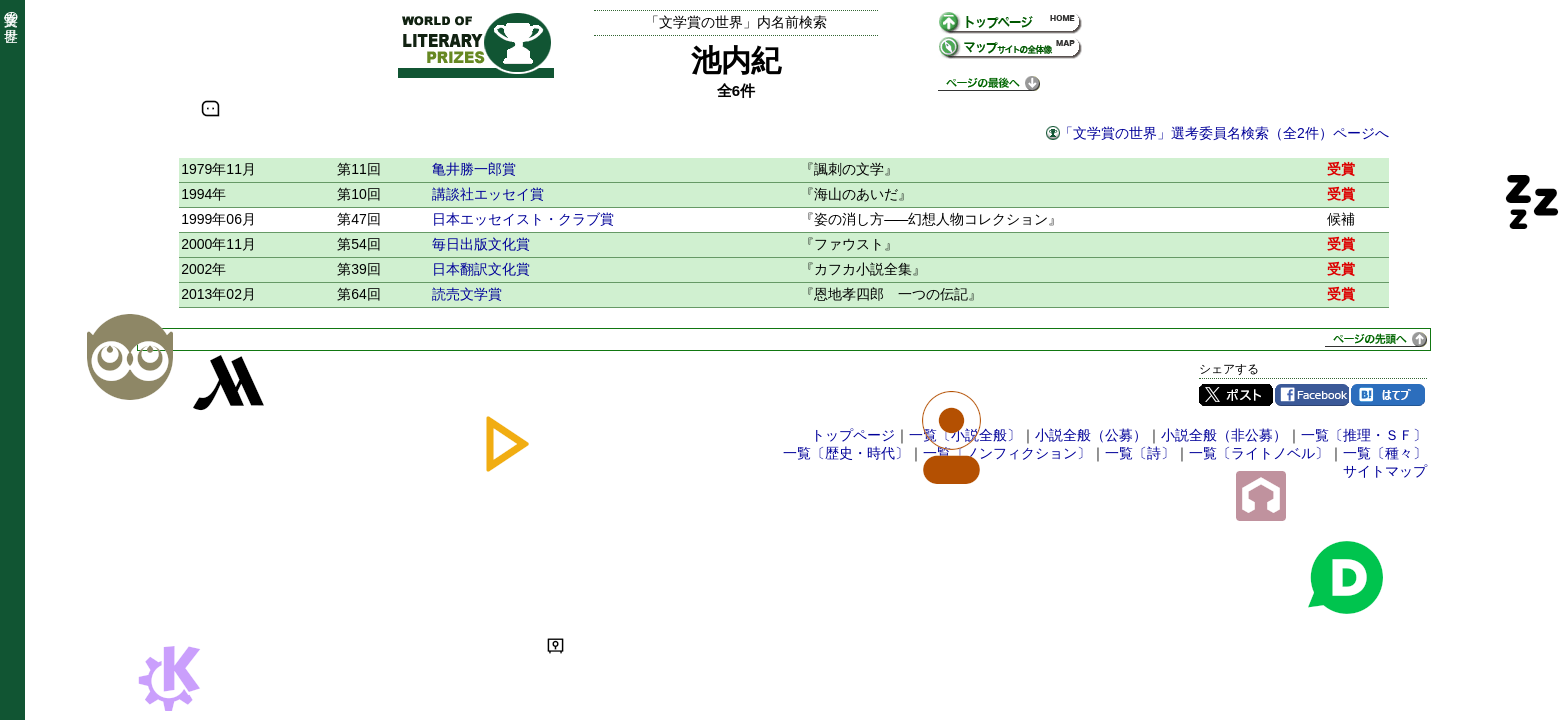 The height and width of the screenshot is (720, 1568). What do you see at coordinates (130, 357) in the screenshot?
I see `visit ulule crowdfunding platform` at bounding box center [130, 357].